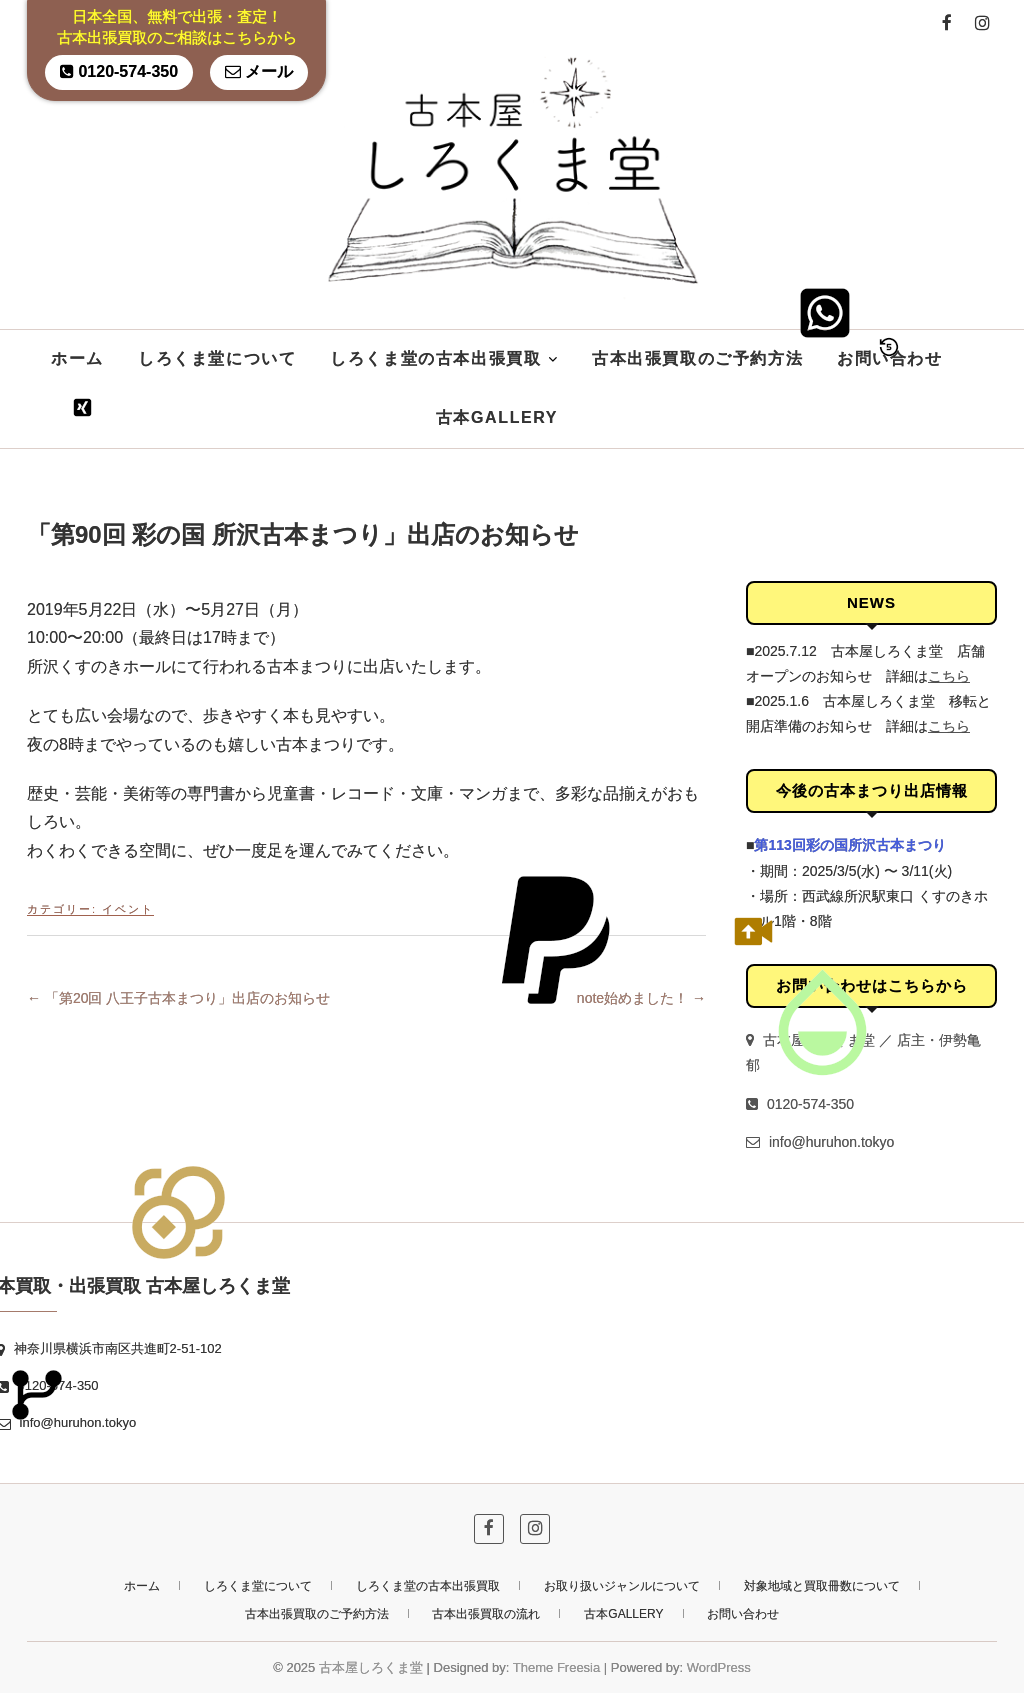 This screenshot has width=1024, height=1693. Describe the element at coordinates (825, 313) in the screenshot. I see `open WhatsApp messaging app` at that location.